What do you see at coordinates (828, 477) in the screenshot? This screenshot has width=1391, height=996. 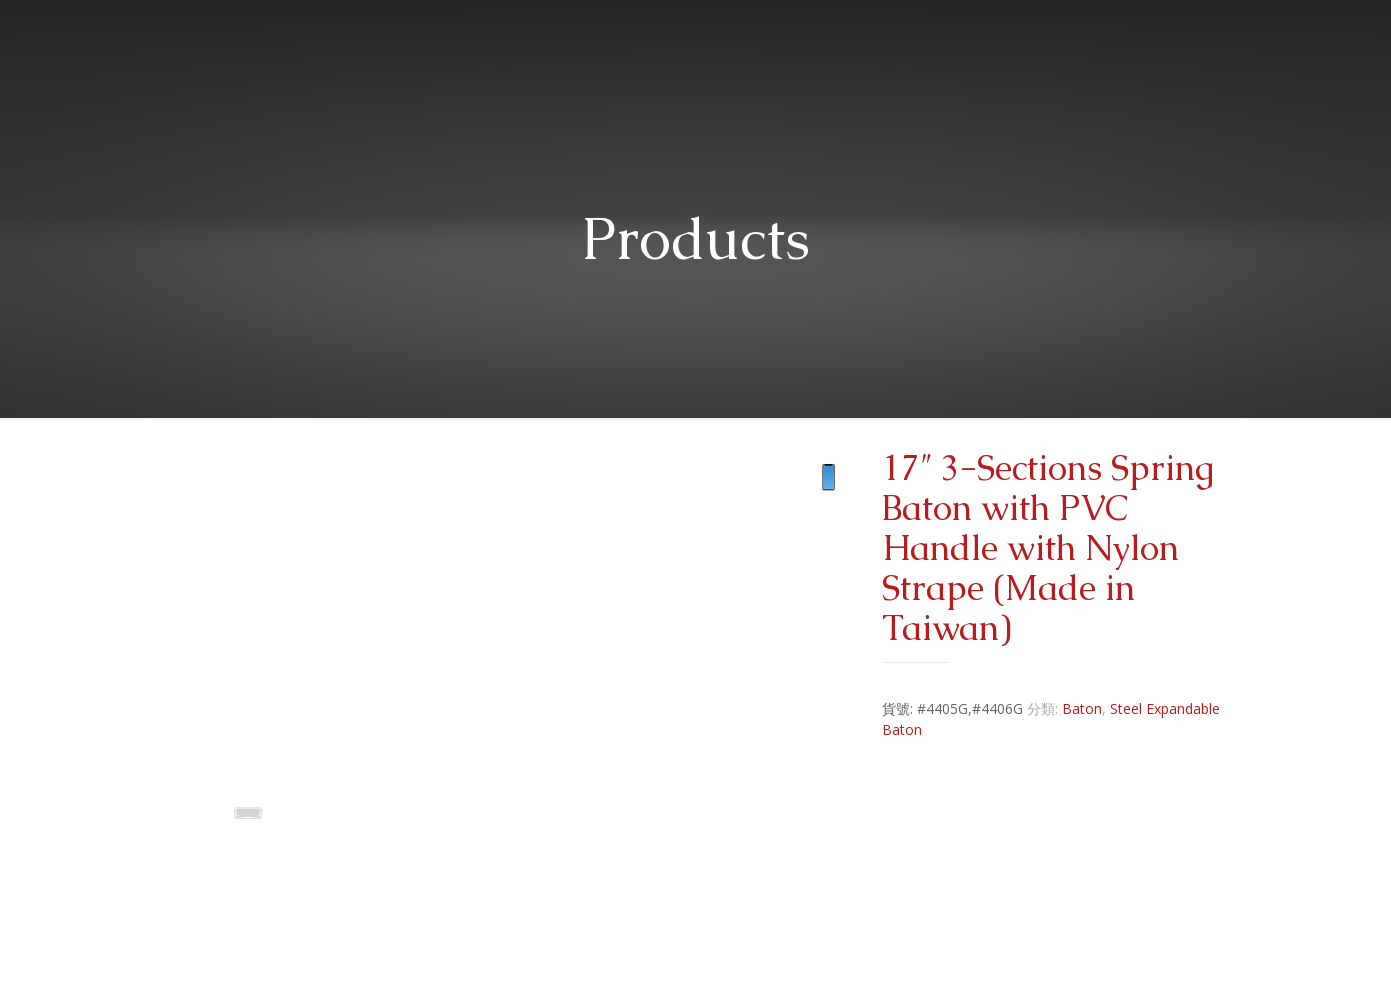 I see `iPhone 12 mini device icon` at bounding box center [828, 477].